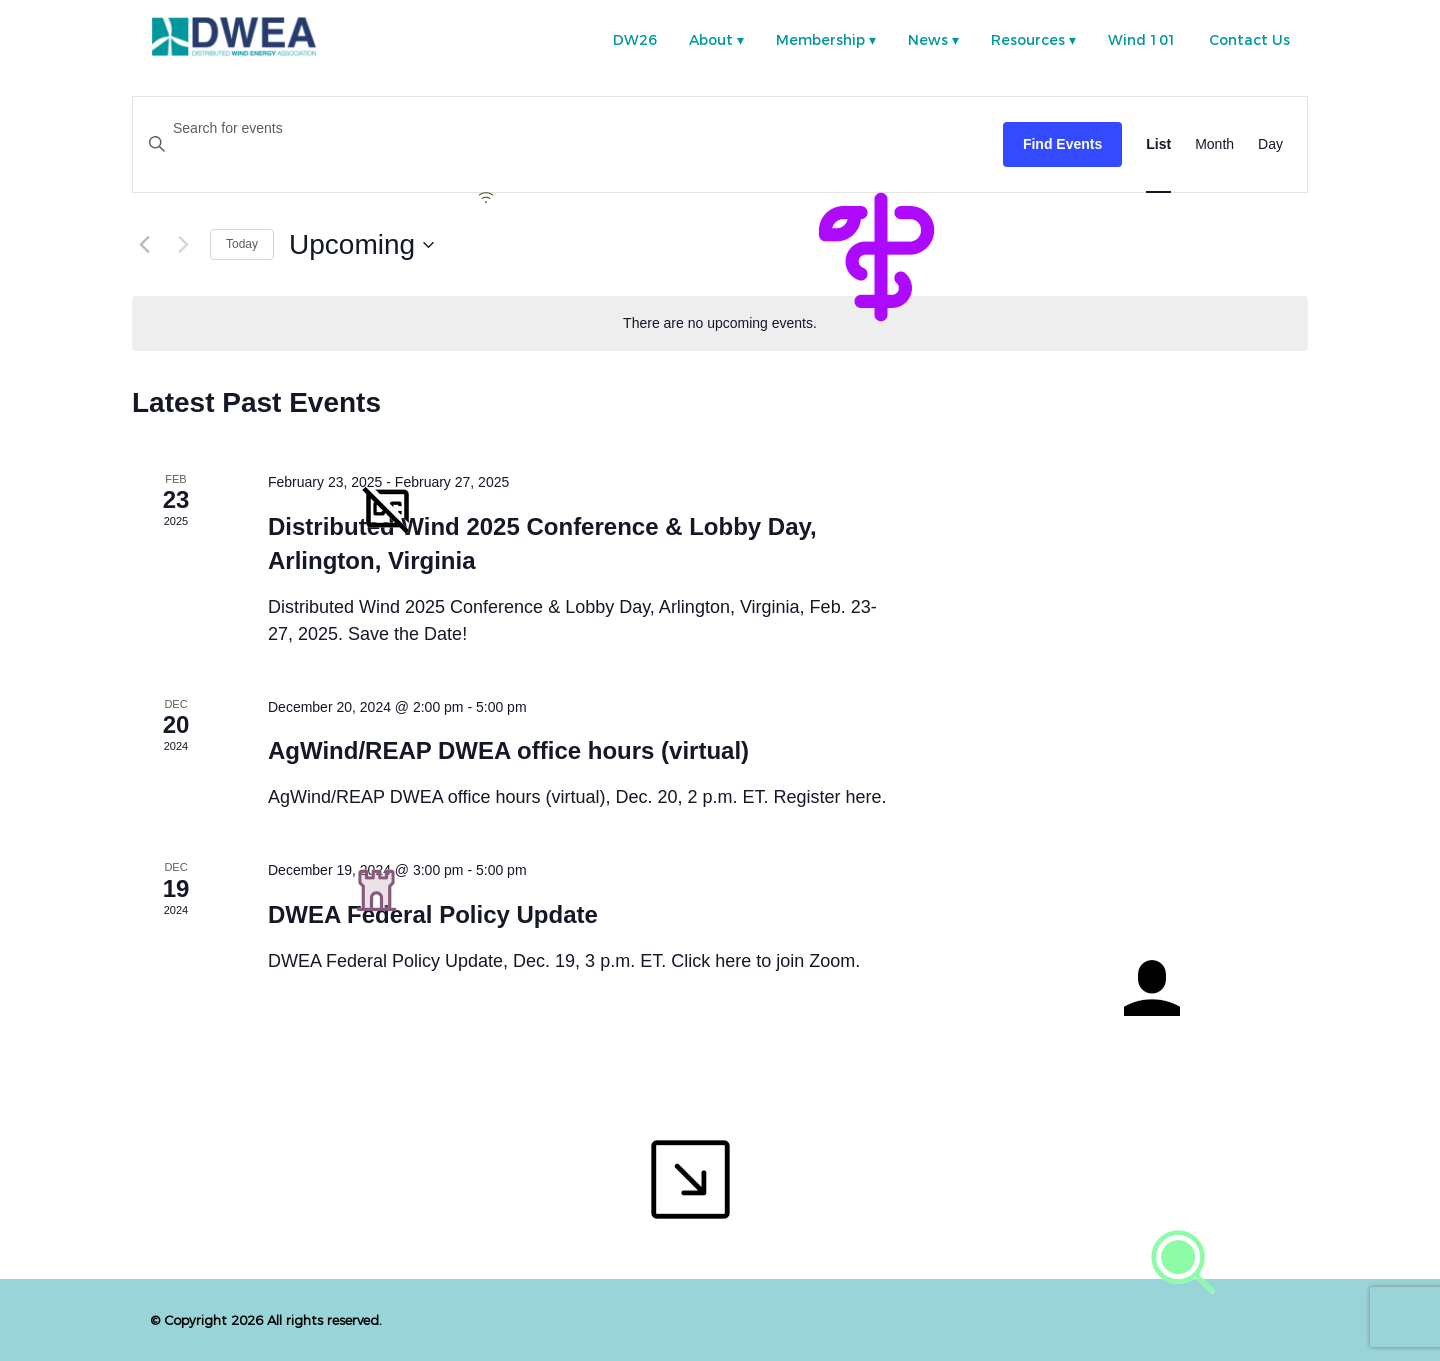 This screenshot has height=1361, width=1440. Describe the element at coordinates (881, 257) in the screenshot. I see `access health or medical services` at that location.